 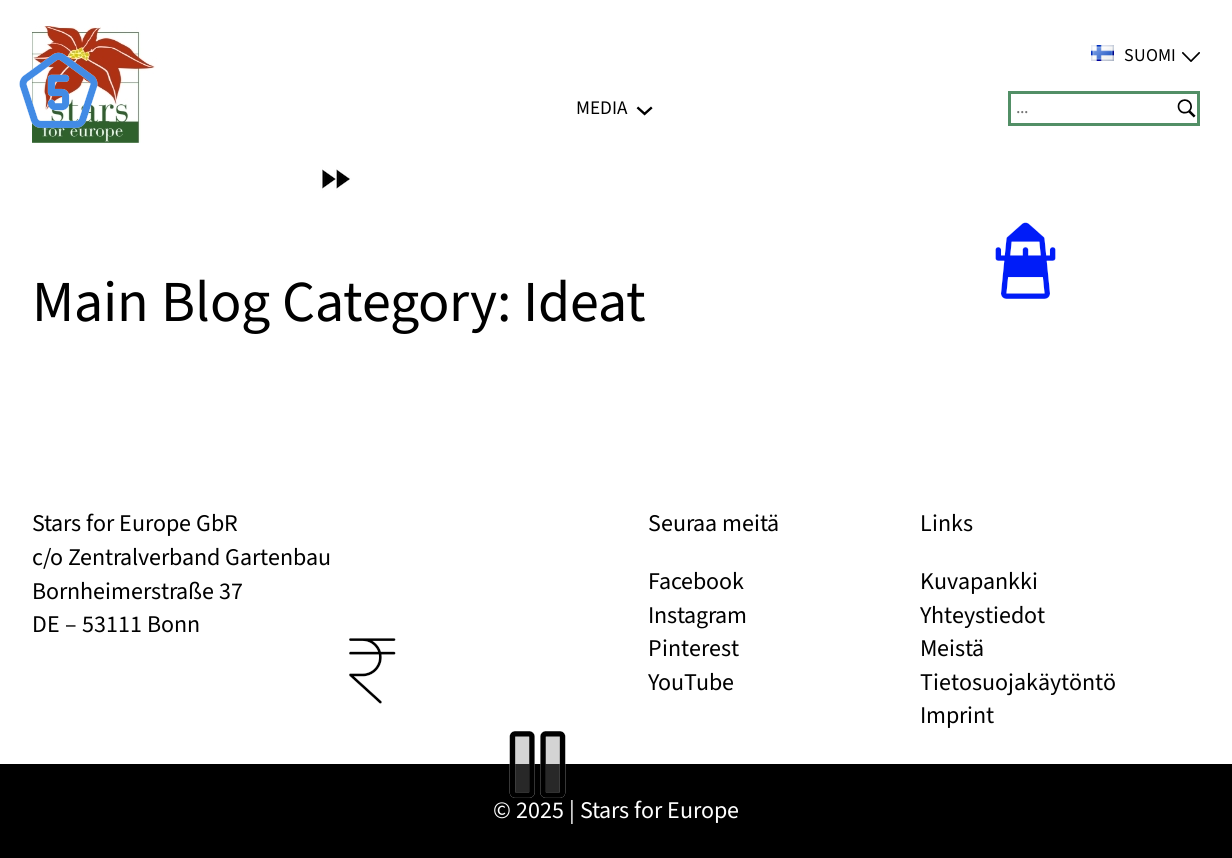 I want to click on skip forward in media playback, so click(x=335, y=179).